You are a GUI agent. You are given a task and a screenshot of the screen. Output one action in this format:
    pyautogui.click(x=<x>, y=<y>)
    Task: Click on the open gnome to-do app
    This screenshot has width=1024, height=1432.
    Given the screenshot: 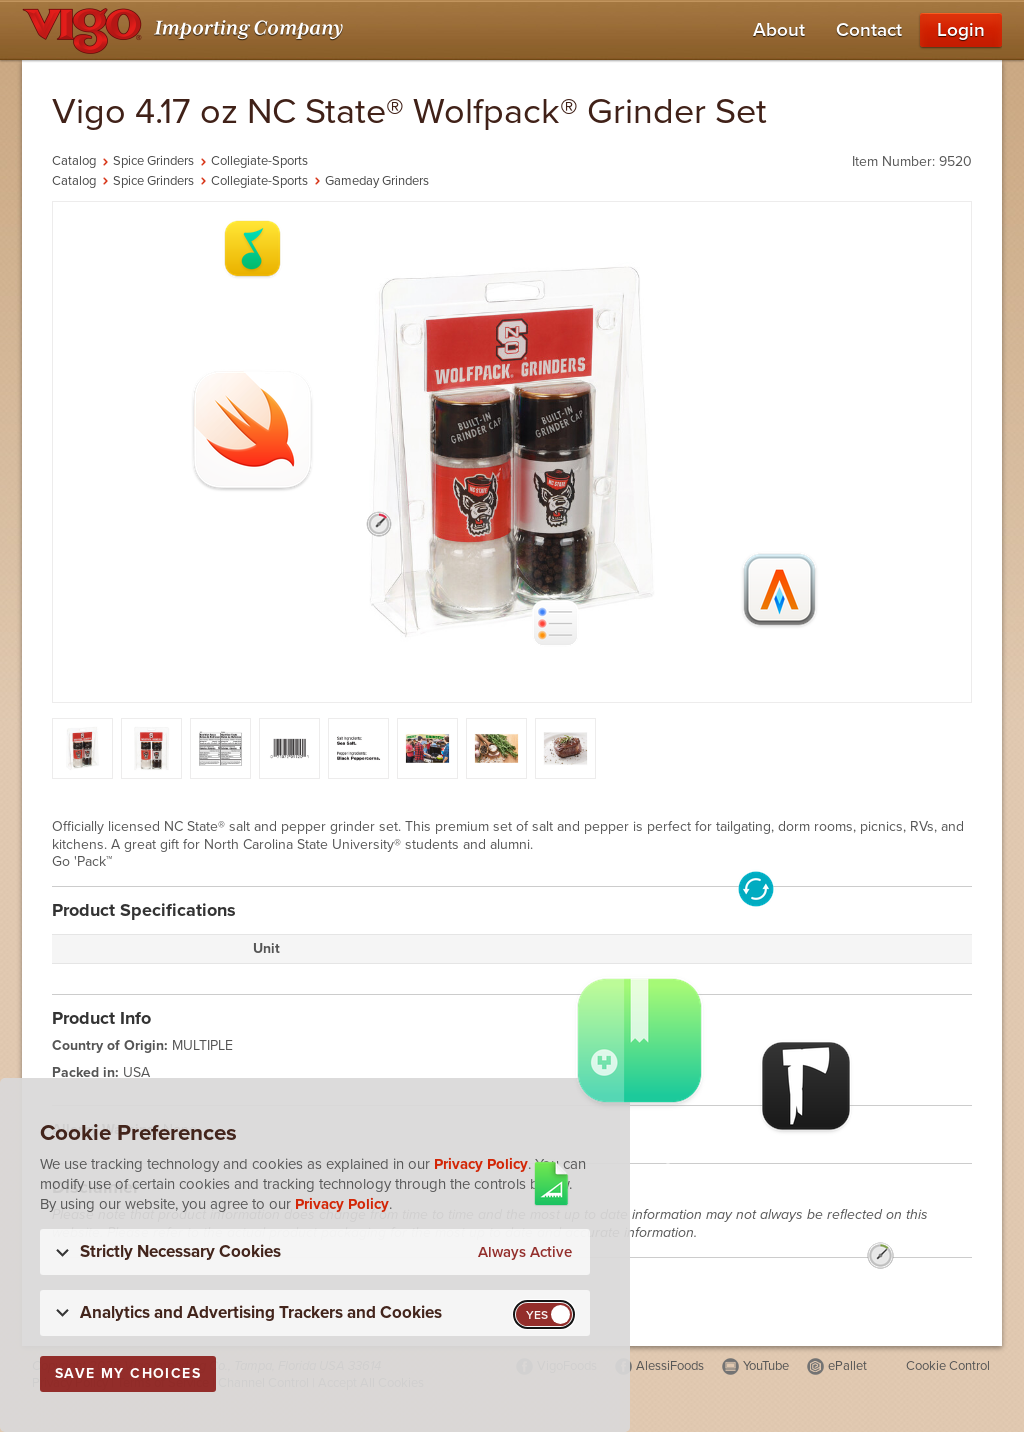 What is the action you would take?
    pyautogui.click(x=555, y=623)
    